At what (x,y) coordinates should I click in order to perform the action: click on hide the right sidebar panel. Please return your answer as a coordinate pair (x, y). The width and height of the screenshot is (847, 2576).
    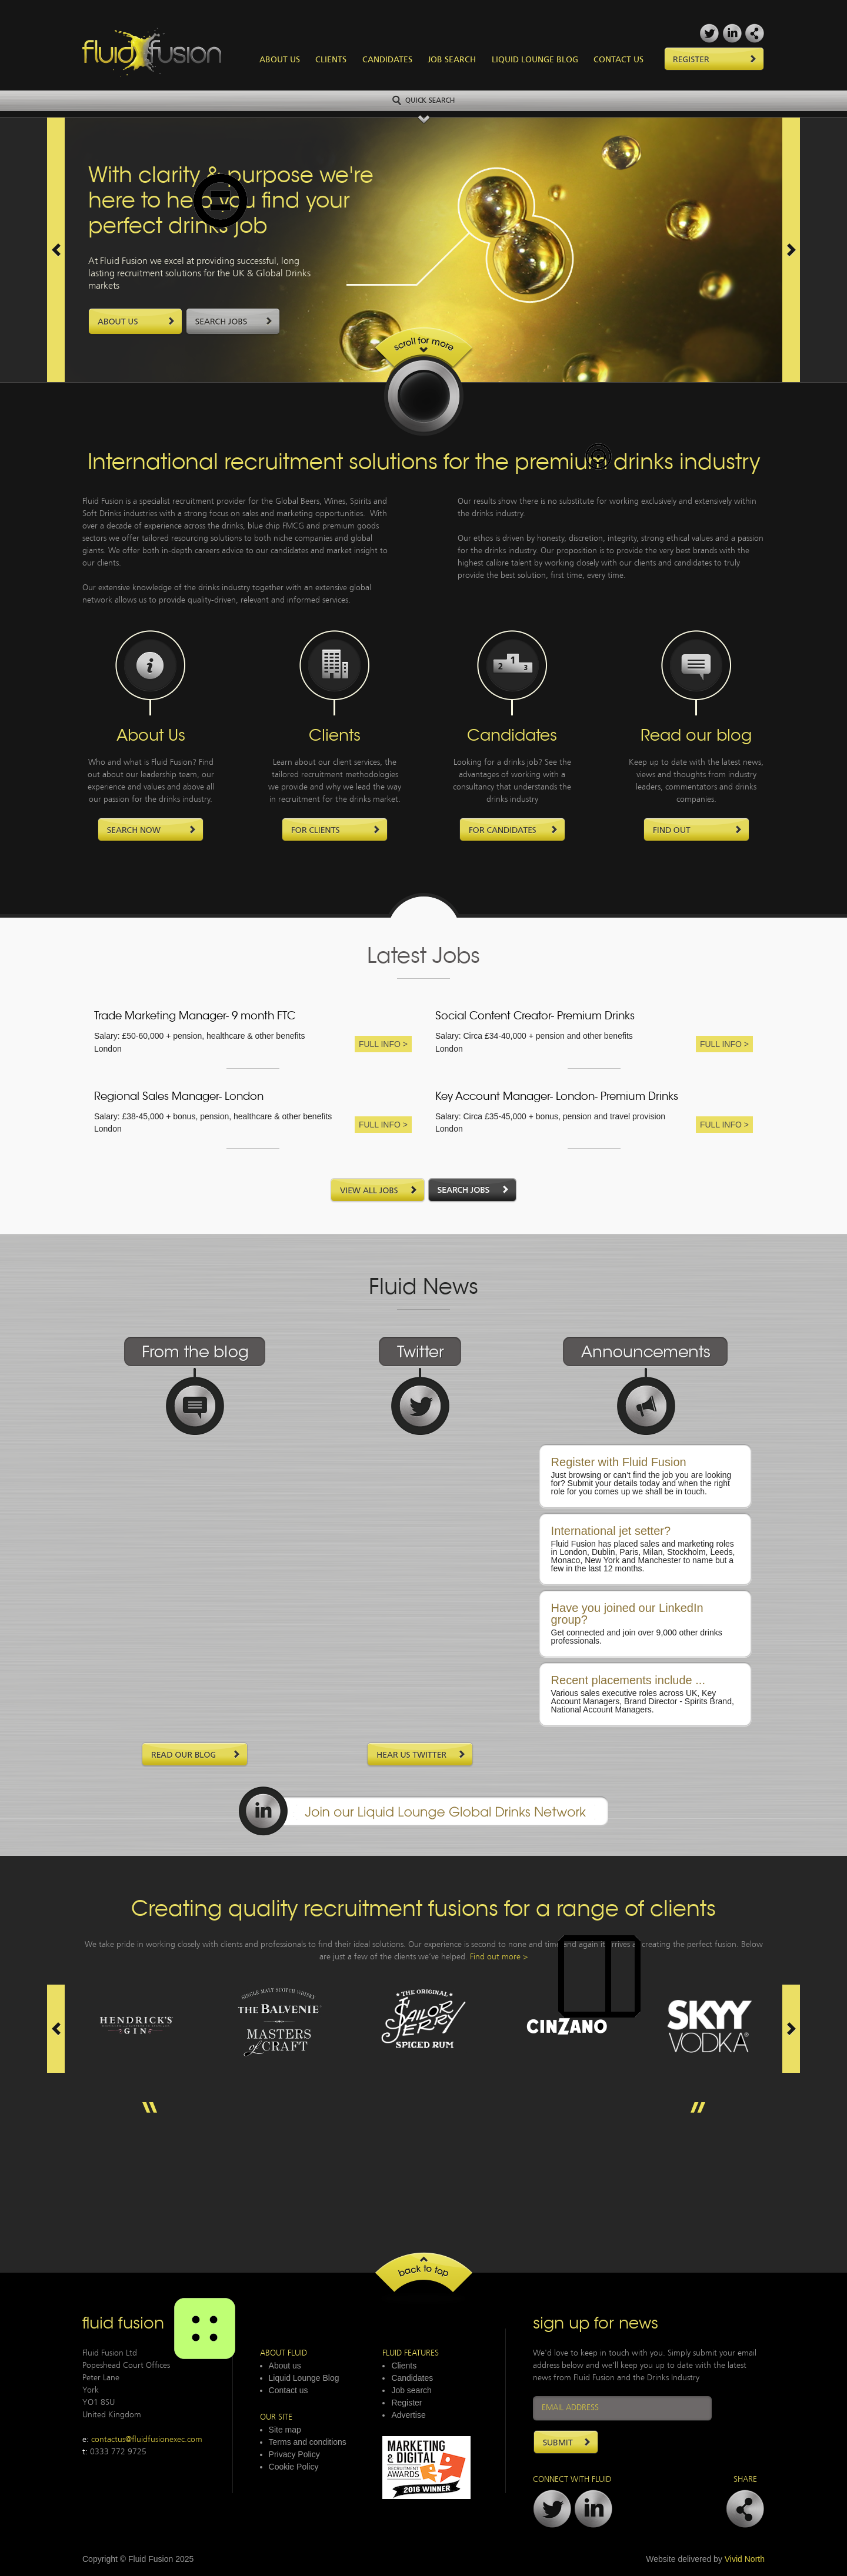
    Looking at the image, I should click on (599, 1976).